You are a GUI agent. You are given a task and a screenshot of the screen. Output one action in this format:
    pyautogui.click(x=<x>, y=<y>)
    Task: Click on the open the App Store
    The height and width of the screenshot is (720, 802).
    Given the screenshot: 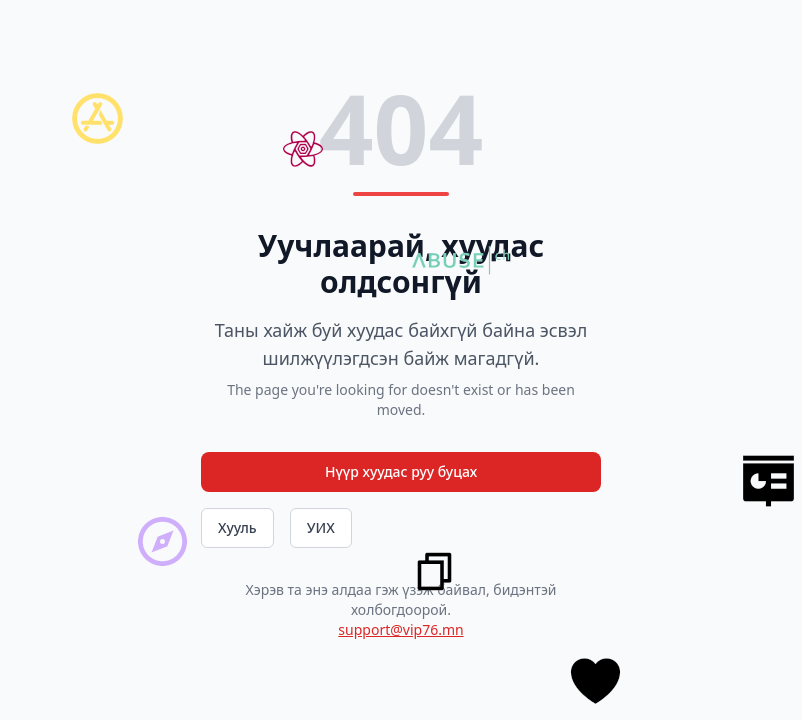 What is the action you would take?
    pyautogui.click(x=97, y=118)
    